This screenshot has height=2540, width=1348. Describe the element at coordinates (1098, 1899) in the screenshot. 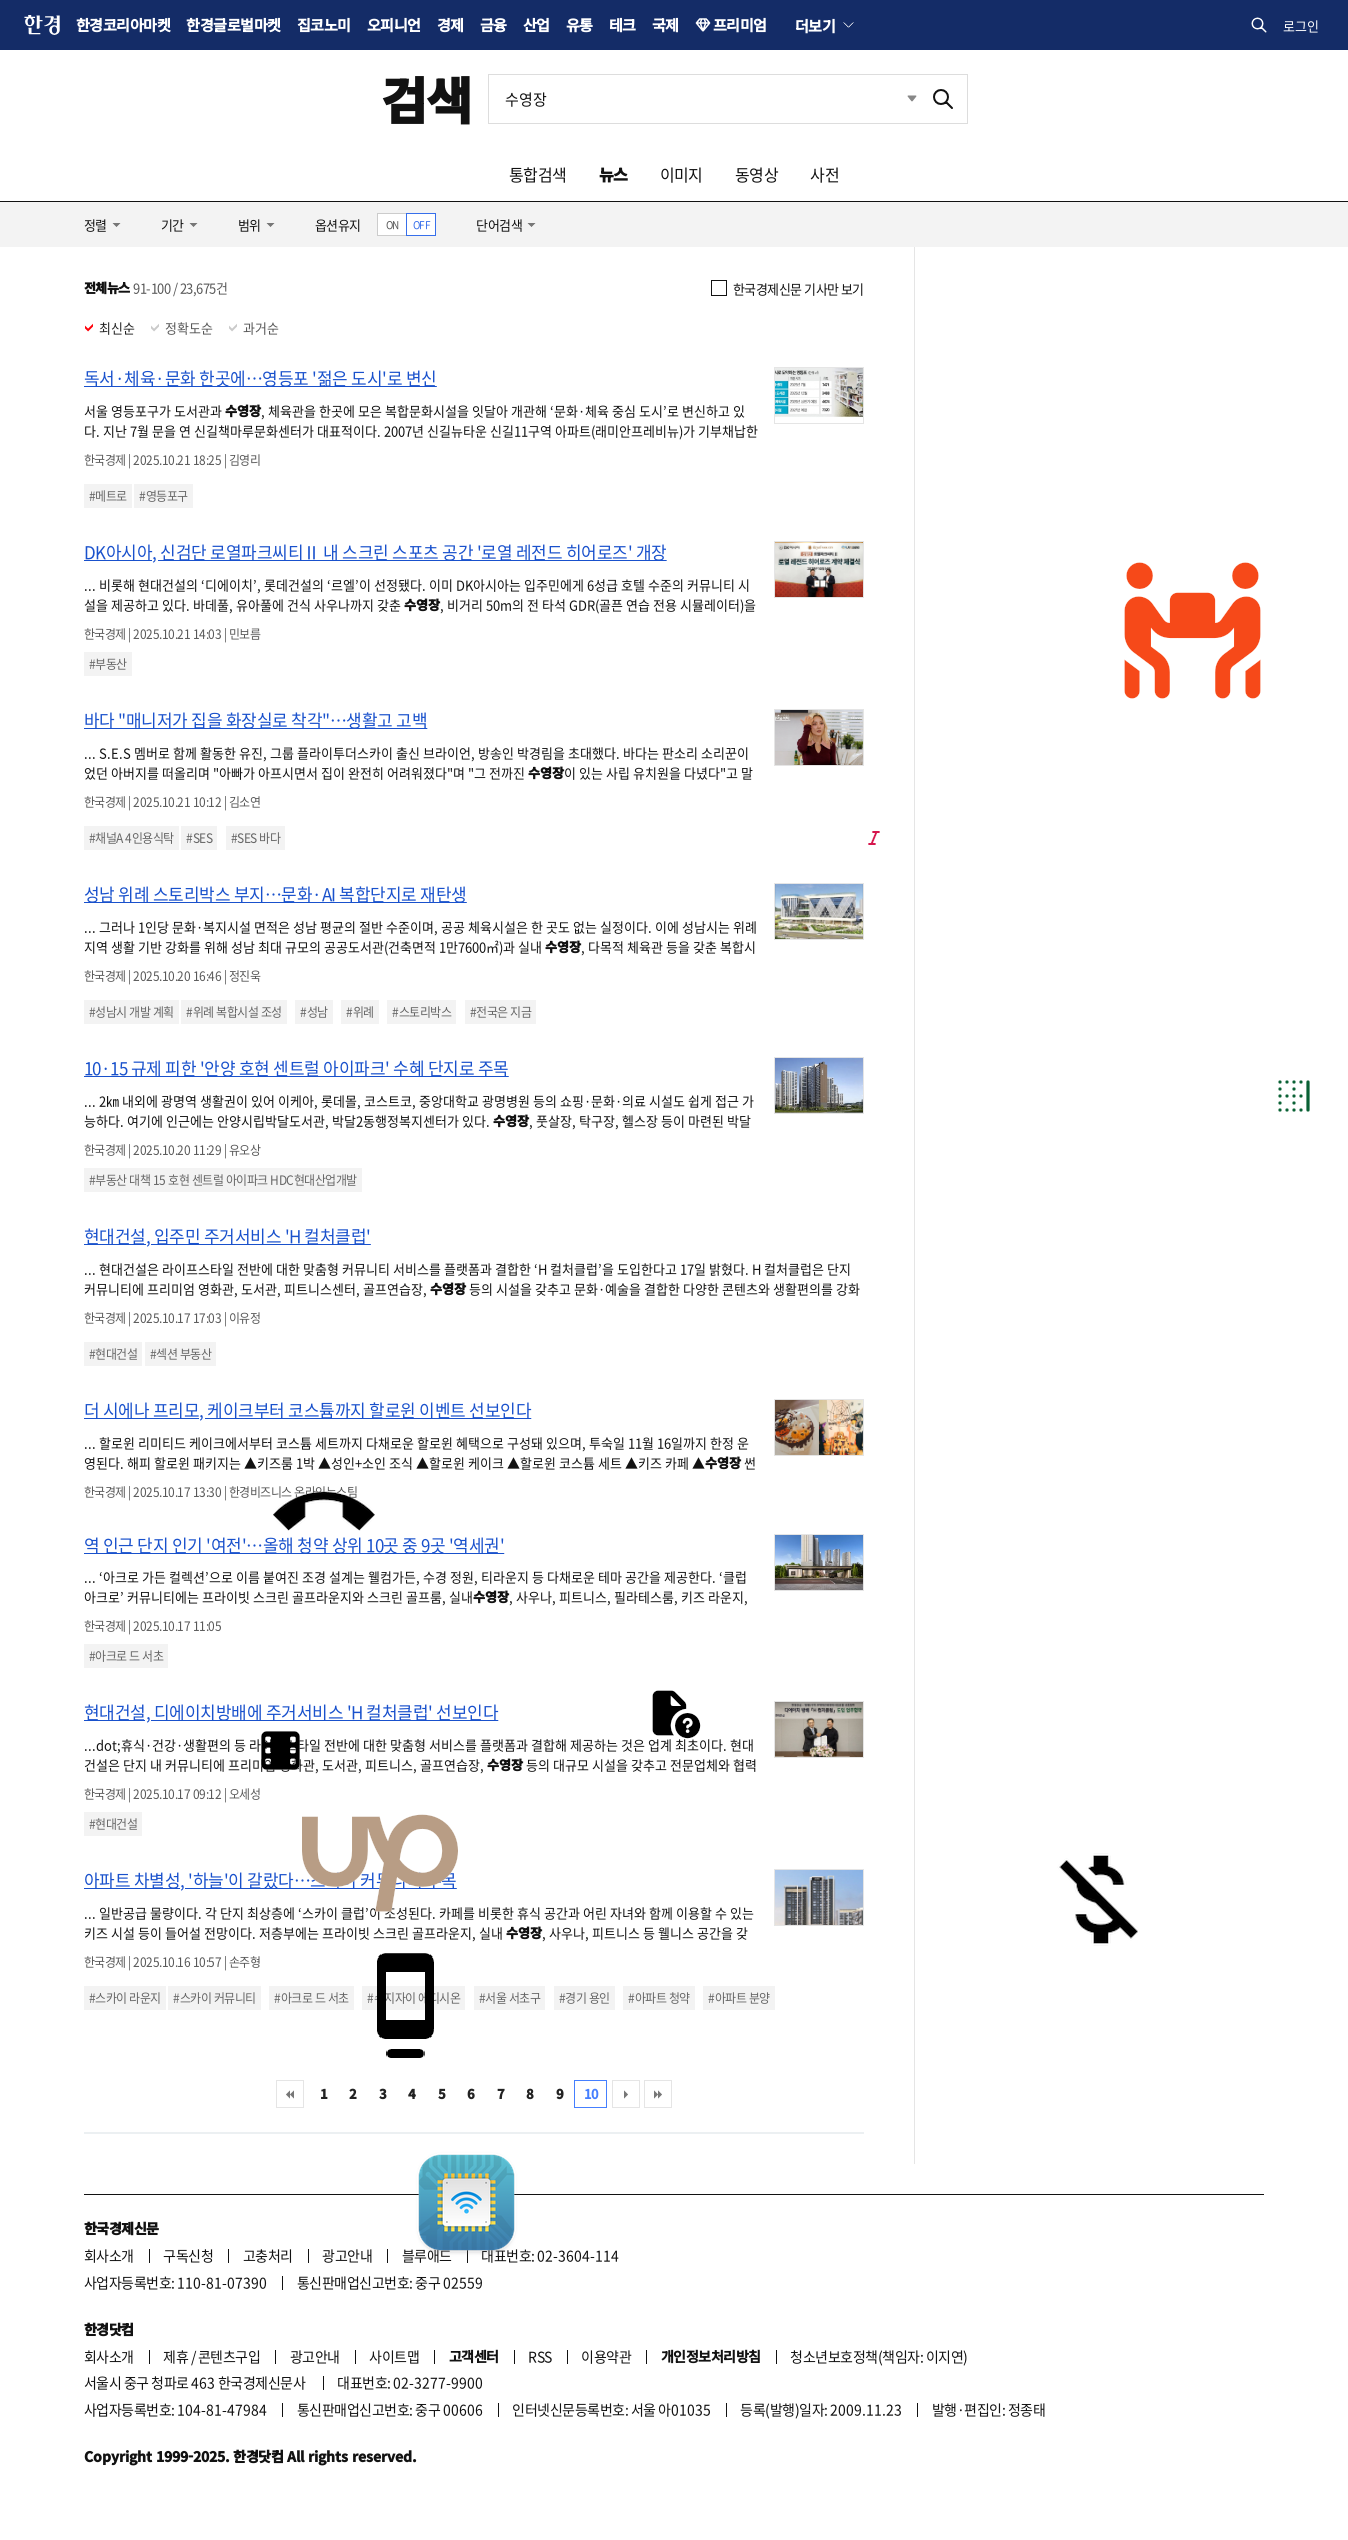

I see `indicates no cost or free item` at that location.